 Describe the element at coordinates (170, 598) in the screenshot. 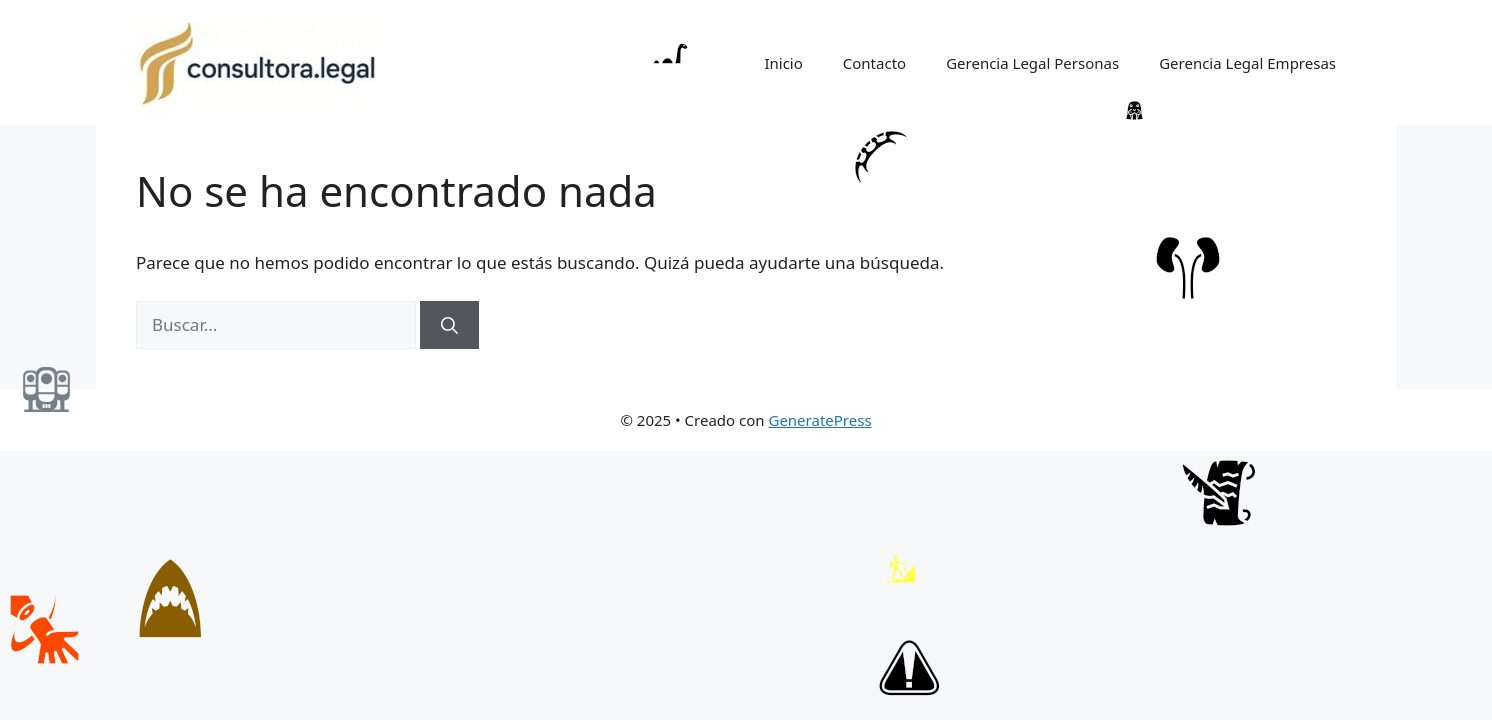

I see `shark or dangerous creature indicator in a game` at that location.